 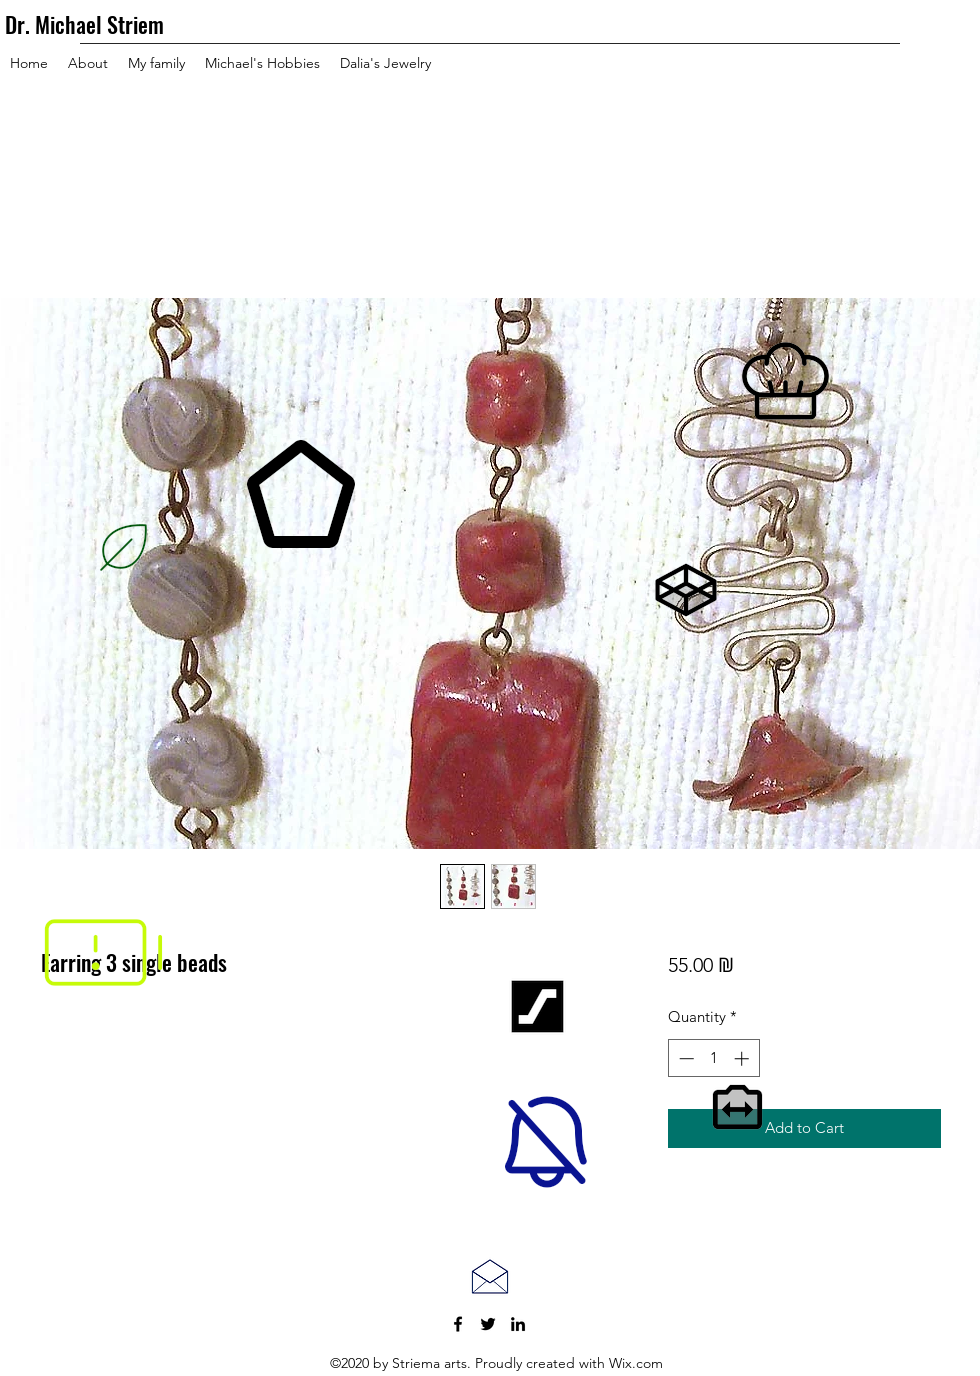 What do you see at coordinates (547, 1142) in the screenshot?
I see `mute notifications` at bounding box center [547, 1142].